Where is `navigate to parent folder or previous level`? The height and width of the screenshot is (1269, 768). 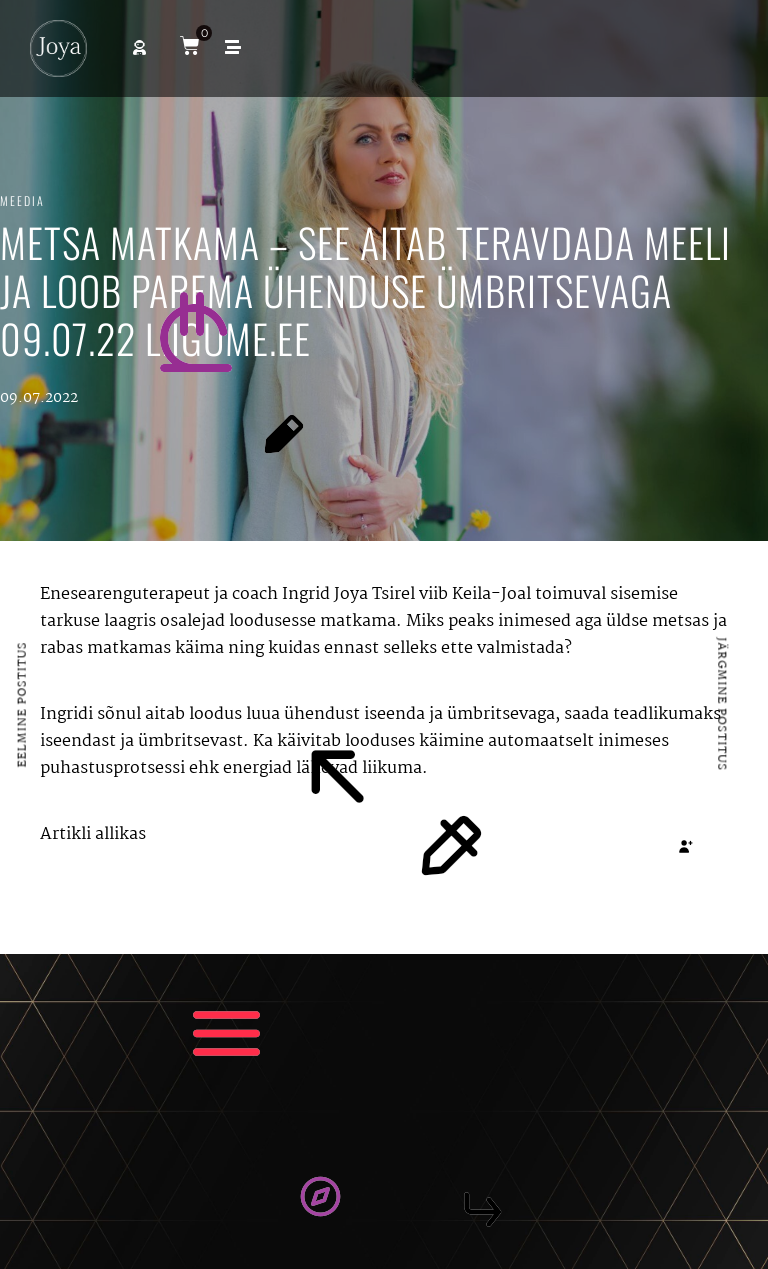 navigate to parent folder or previous level is located at coordinates (337, 776).